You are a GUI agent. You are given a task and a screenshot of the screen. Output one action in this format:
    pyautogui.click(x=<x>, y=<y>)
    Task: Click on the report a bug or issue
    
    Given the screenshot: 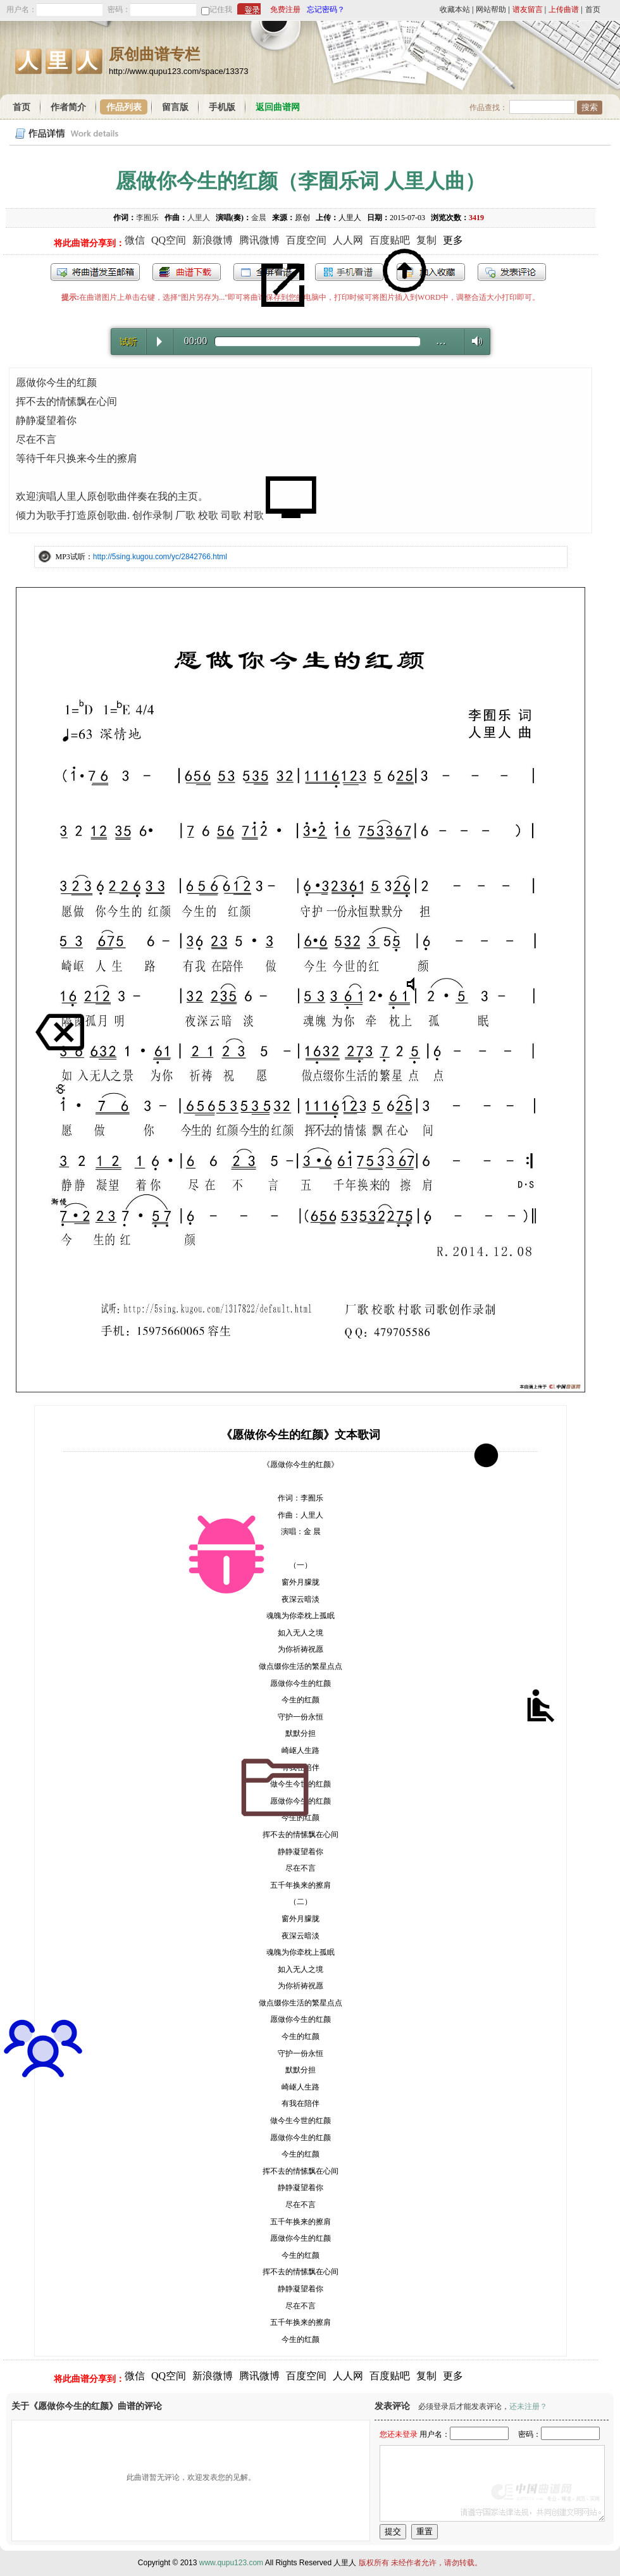 What is the action you would take?
    pyautogui.click(x=226, y=1553)
    